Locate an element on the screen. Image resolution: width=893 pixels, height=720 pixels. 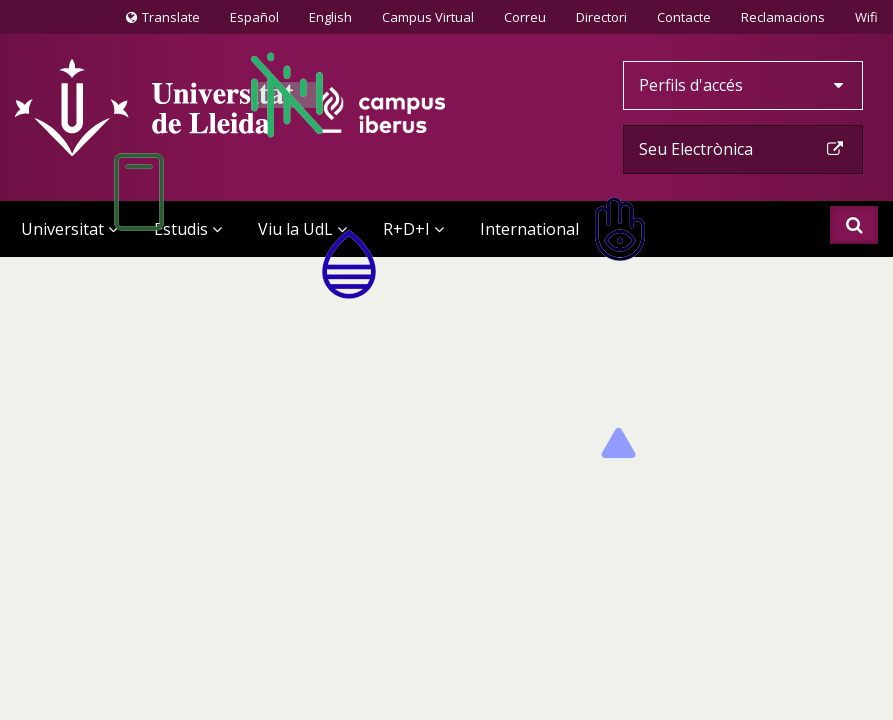
access hand tracking or gesture recognition settings is located at coordinates (620, 229).